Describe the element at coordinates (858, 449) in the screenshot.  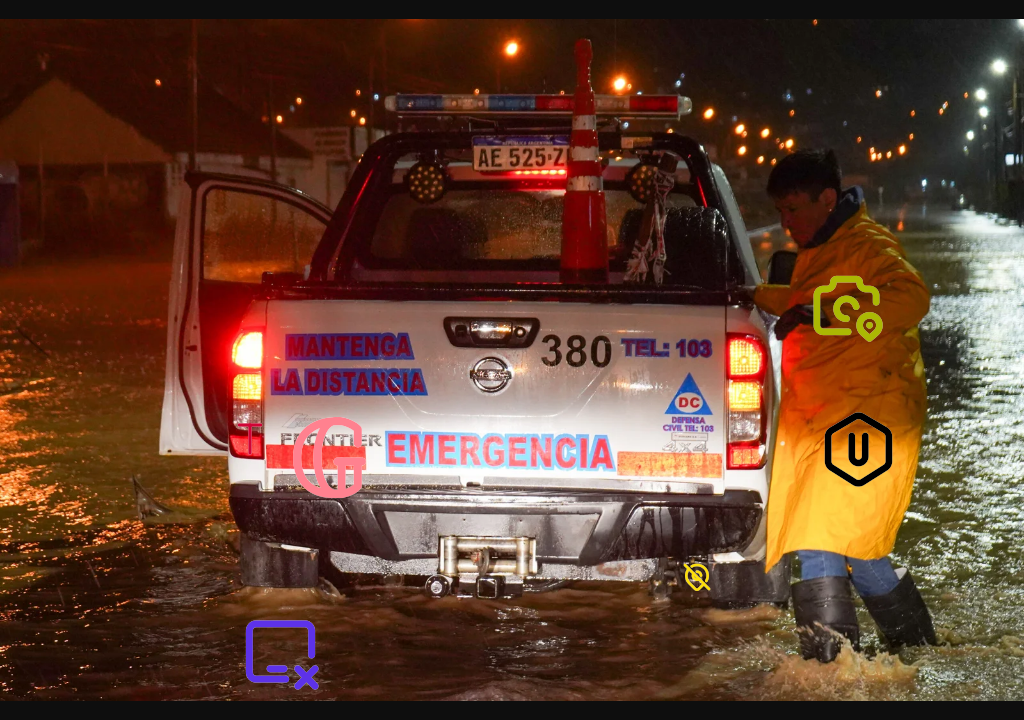
I see `indicates a user or account badge` at that location.